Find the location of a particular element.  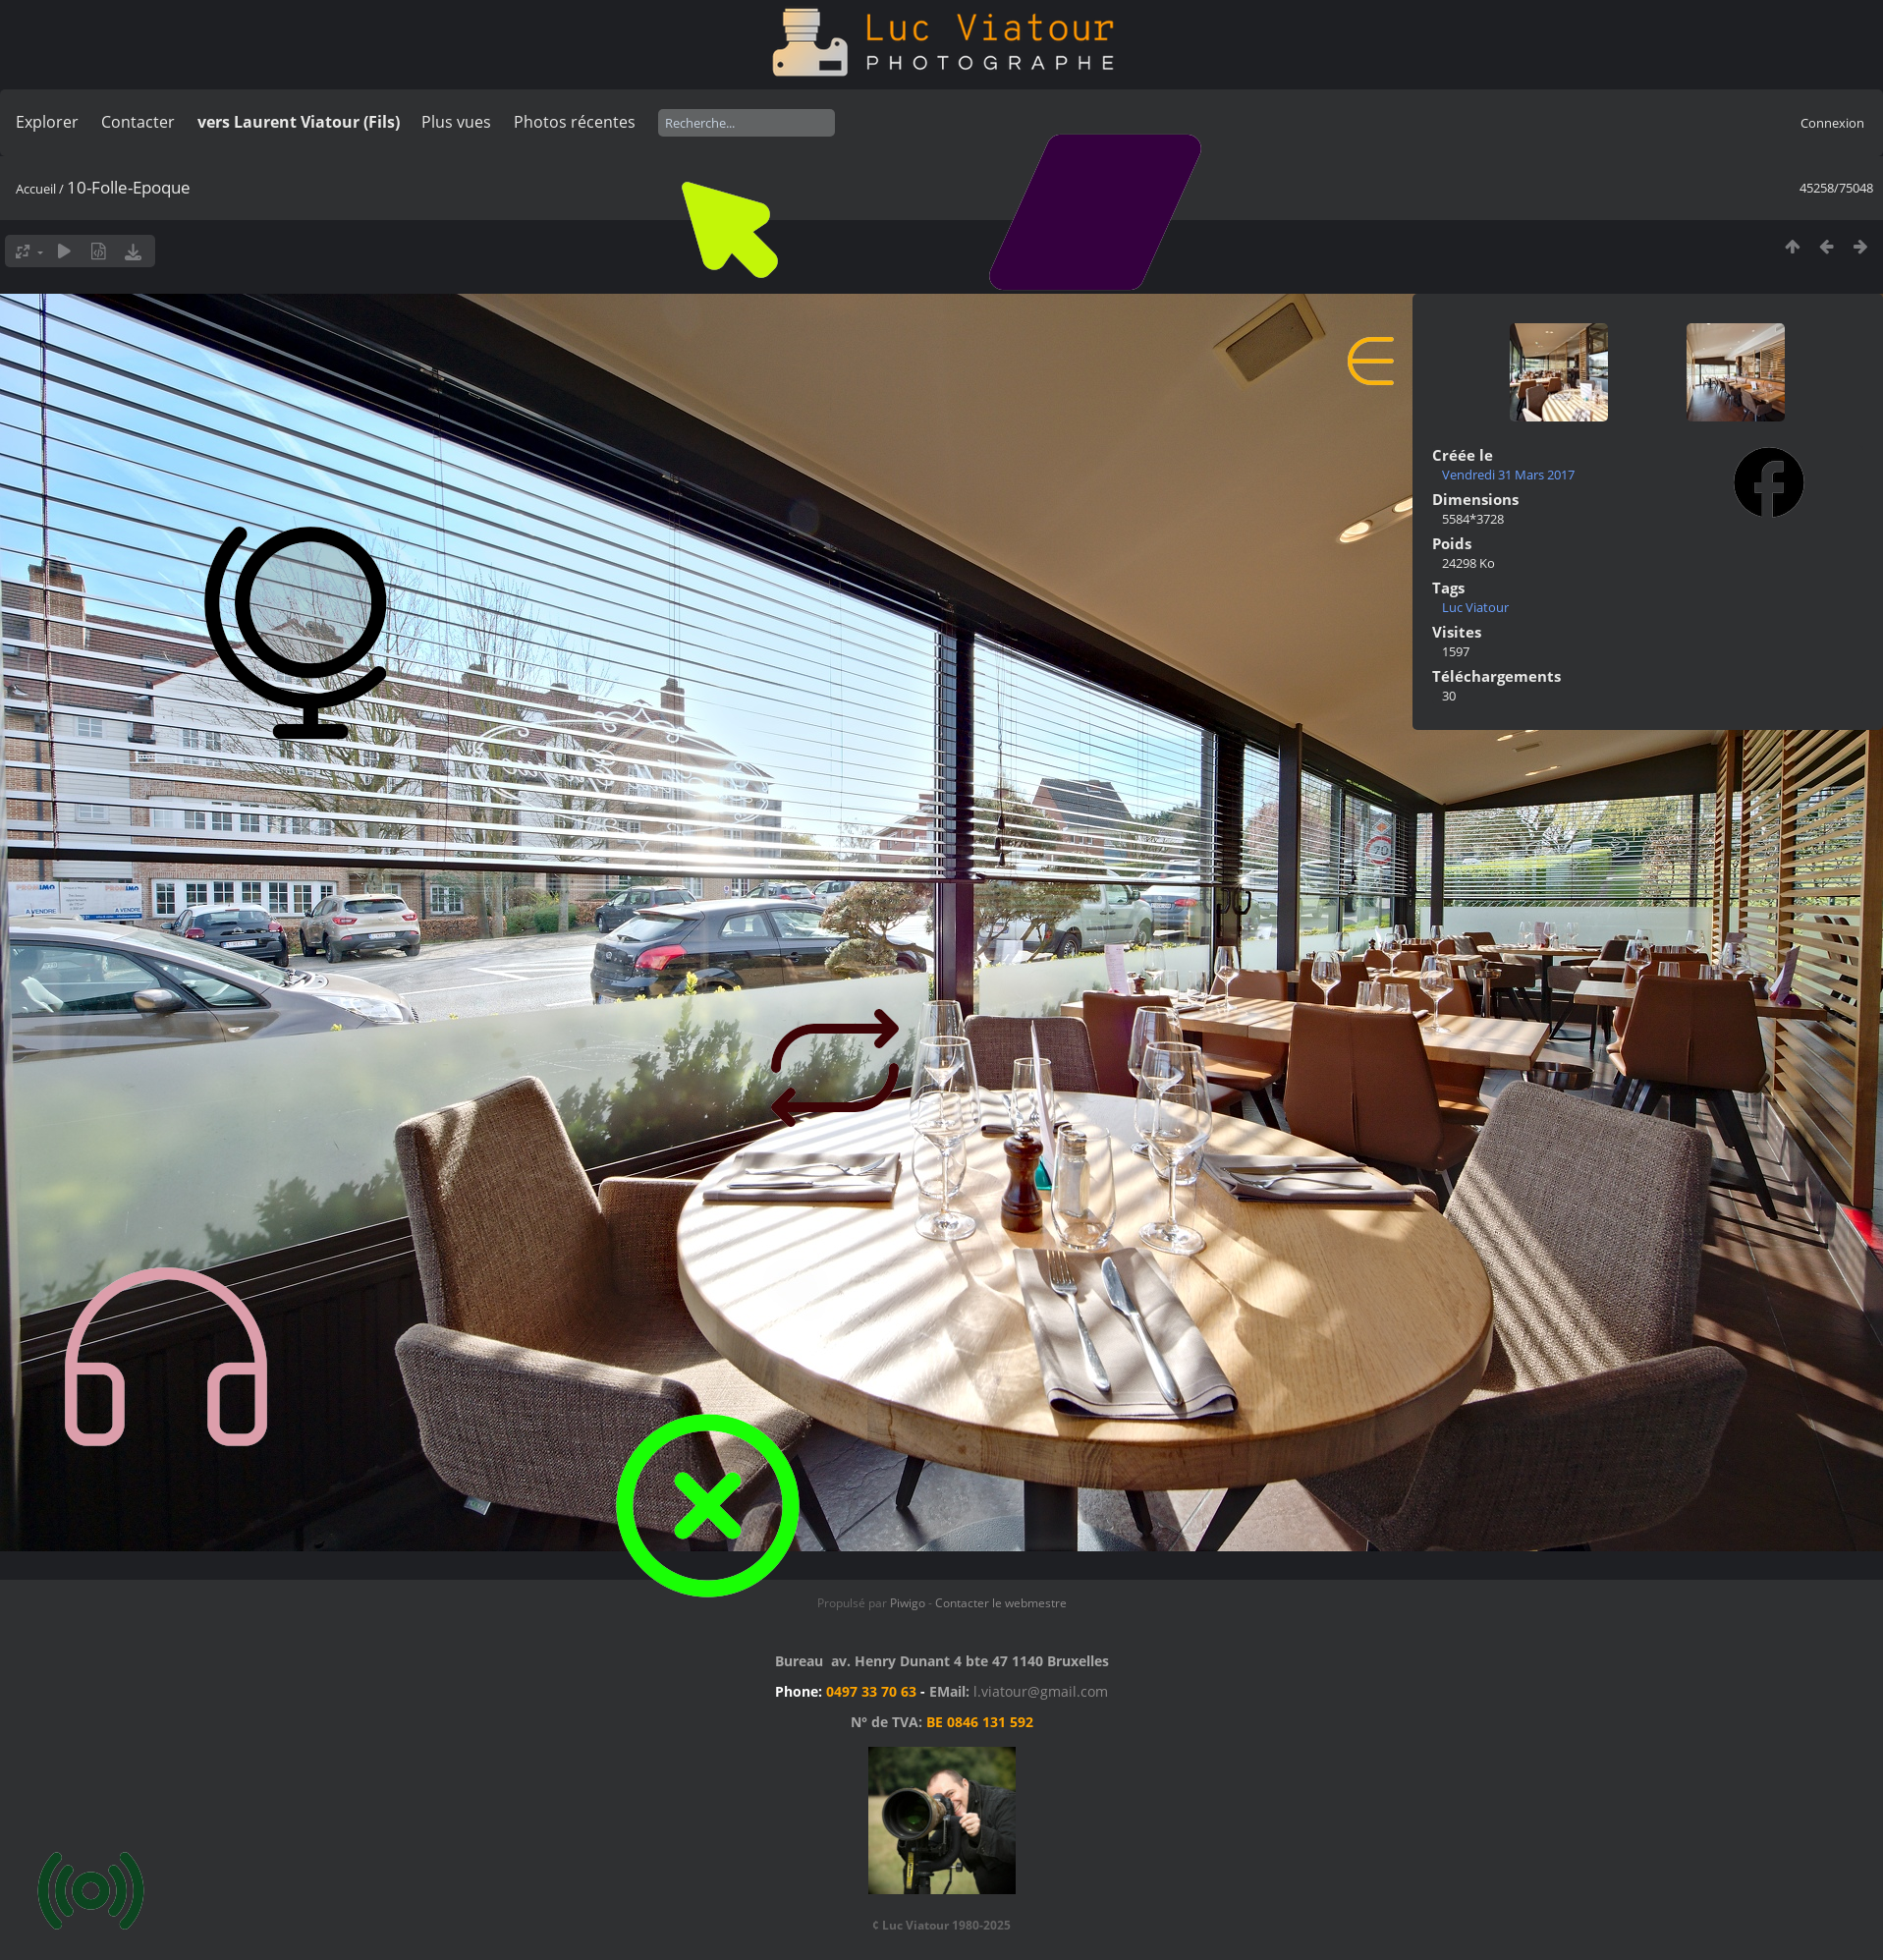

open facebook app is located at coordinates (1769, 482).